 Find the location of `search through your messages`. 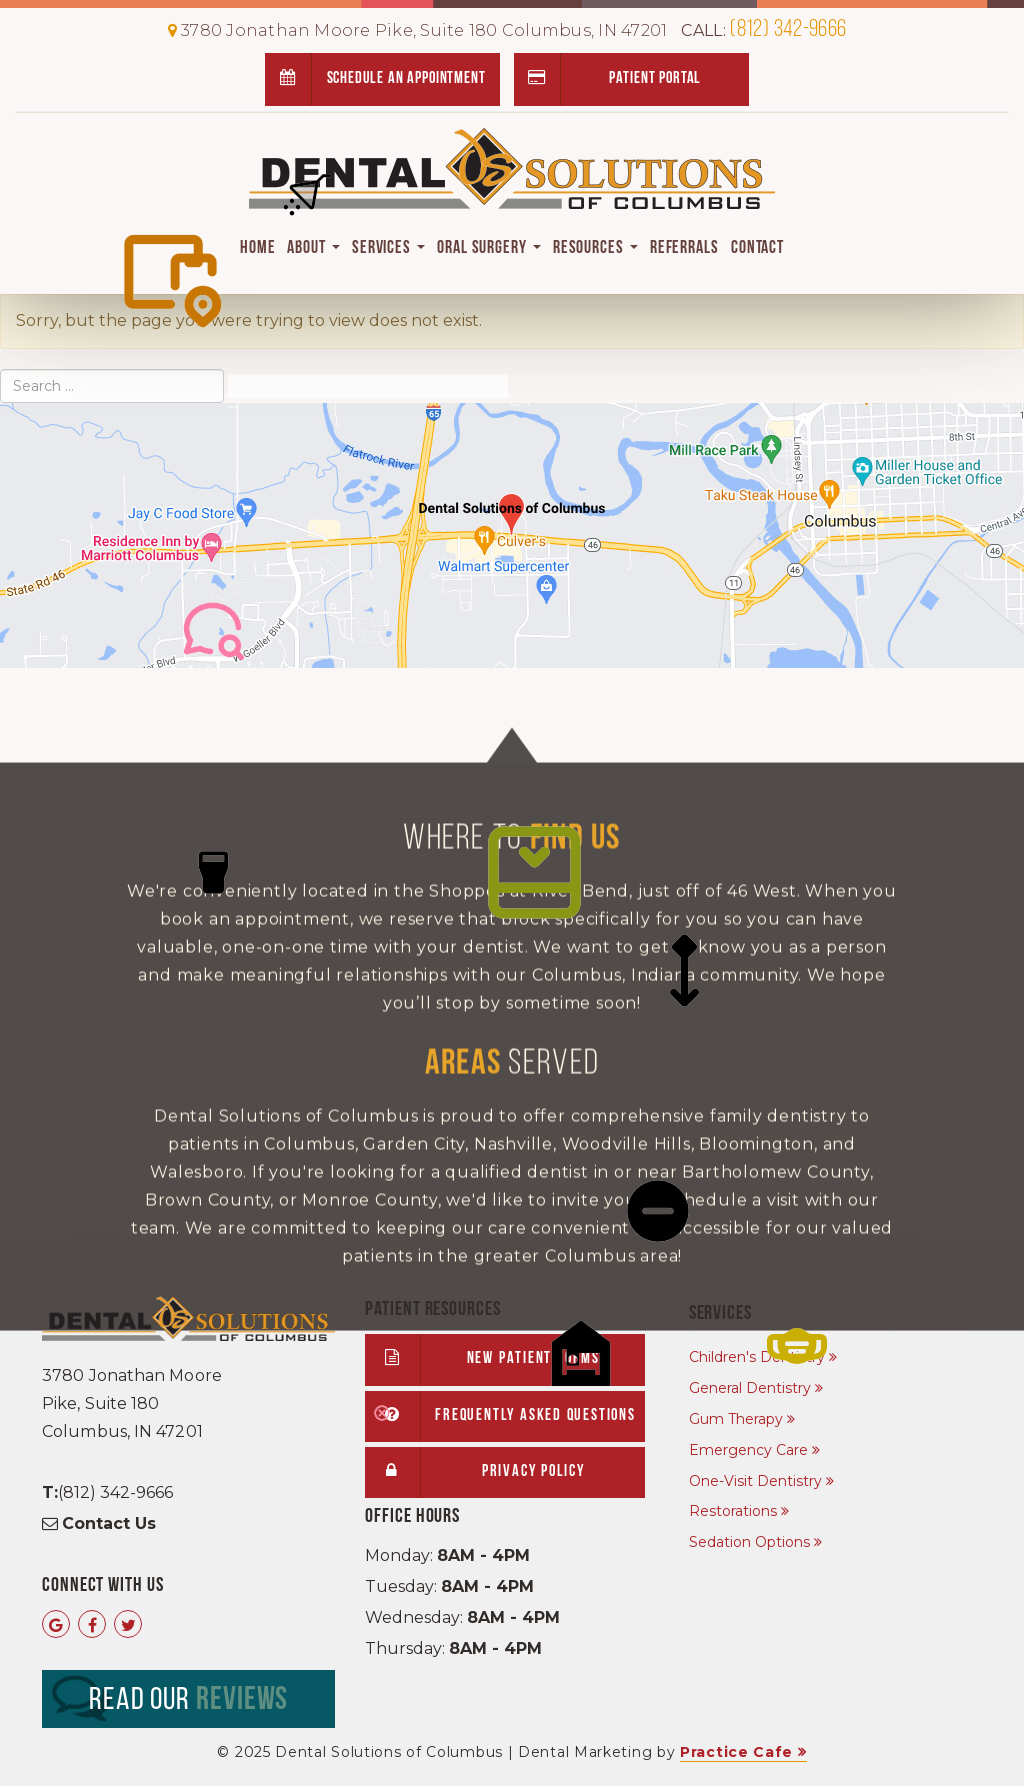

search through your messages is located at coordinates (212, 628).